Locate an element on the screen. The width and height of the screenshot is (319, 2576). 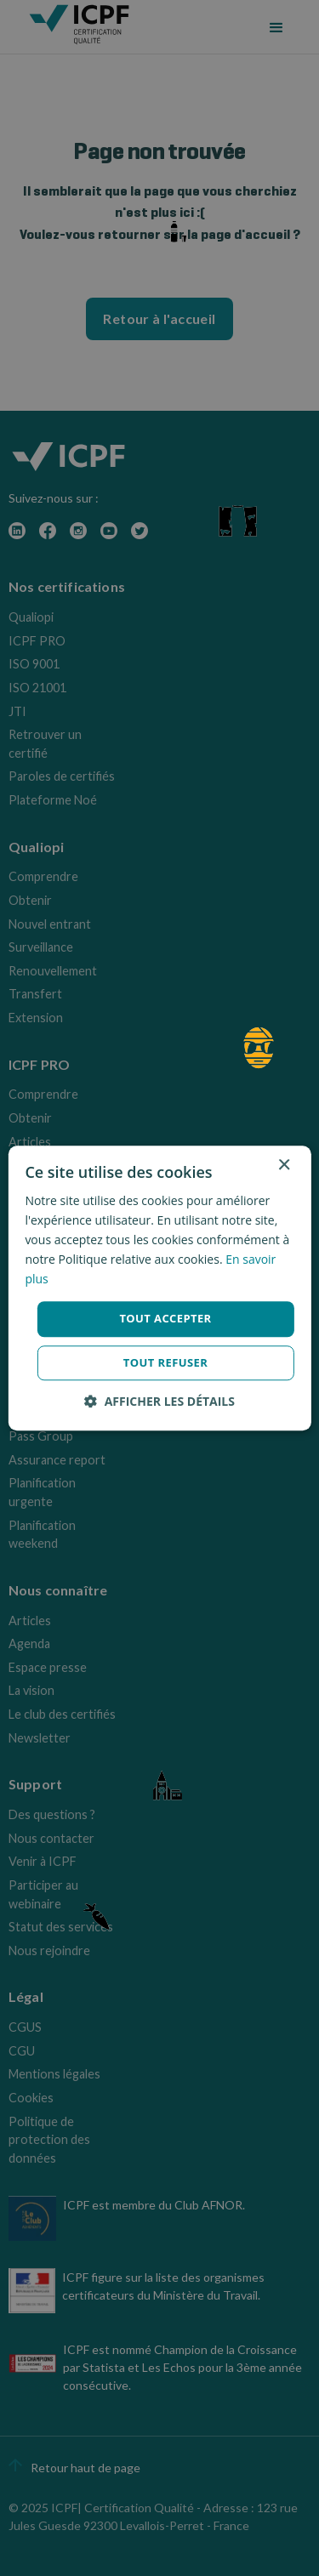
track your daily water intake is located at coordinates (179, 231).